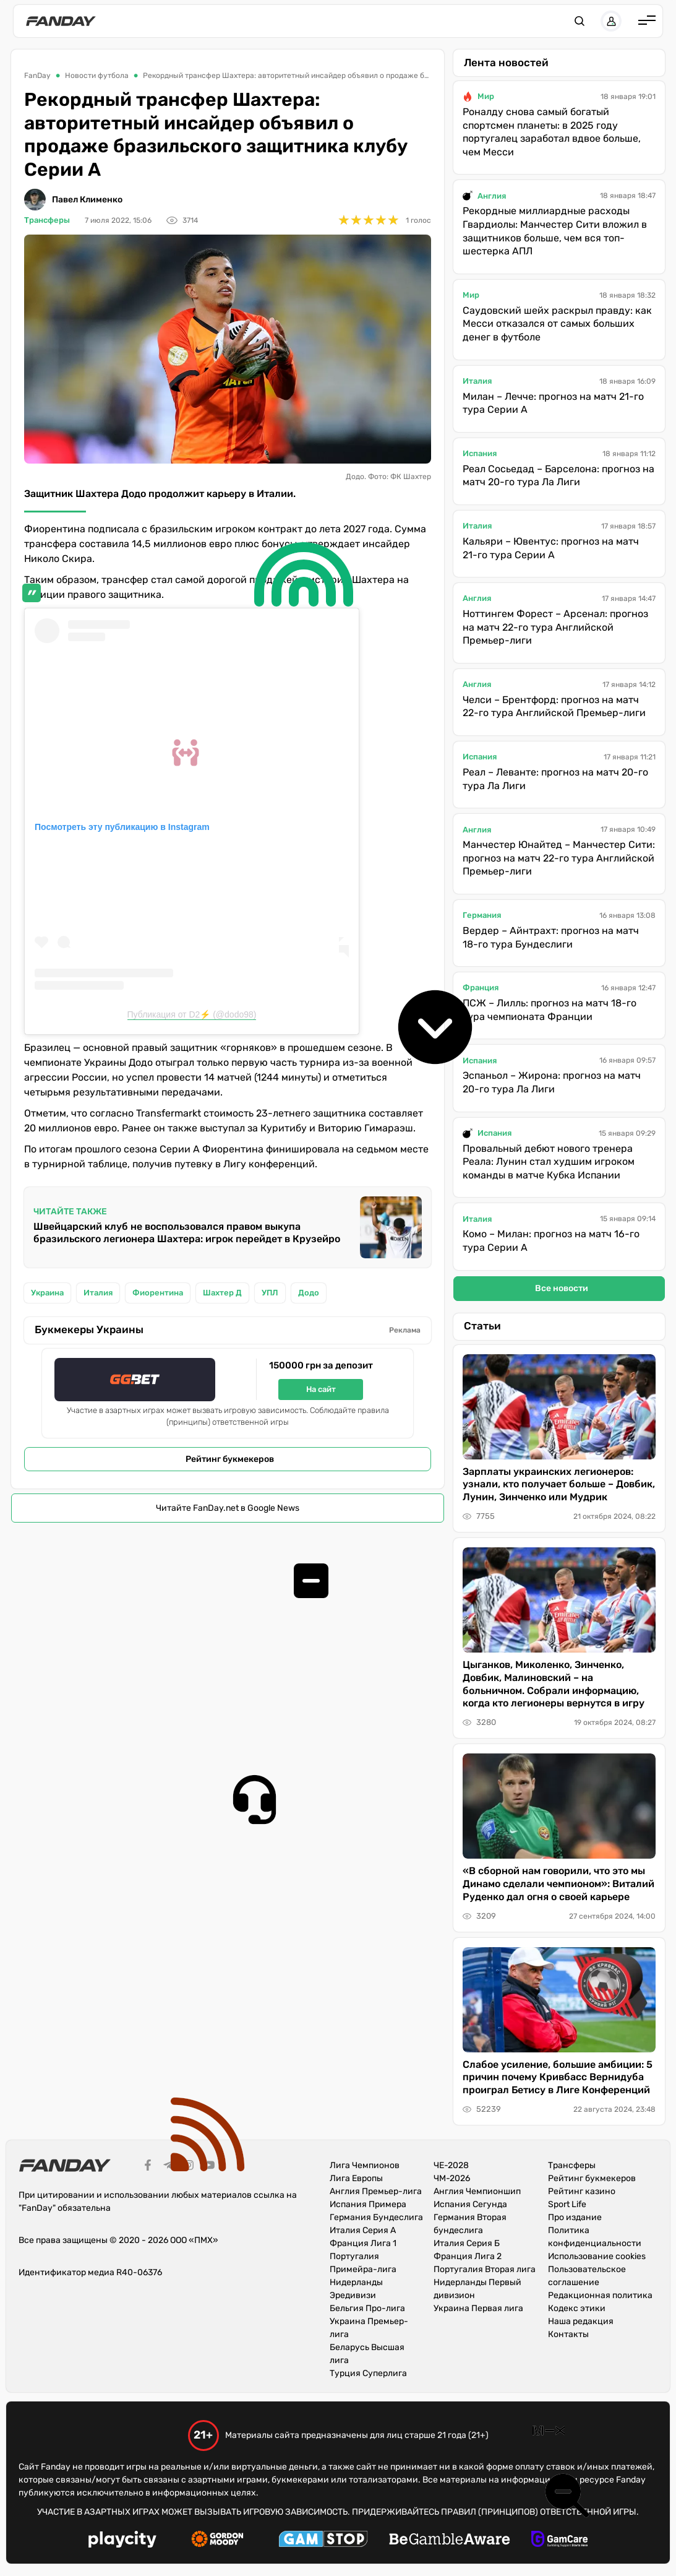  Describe the element at coordinates (435, 1027) in the screenshot. I see `expand dropdown menu or section` at that location.